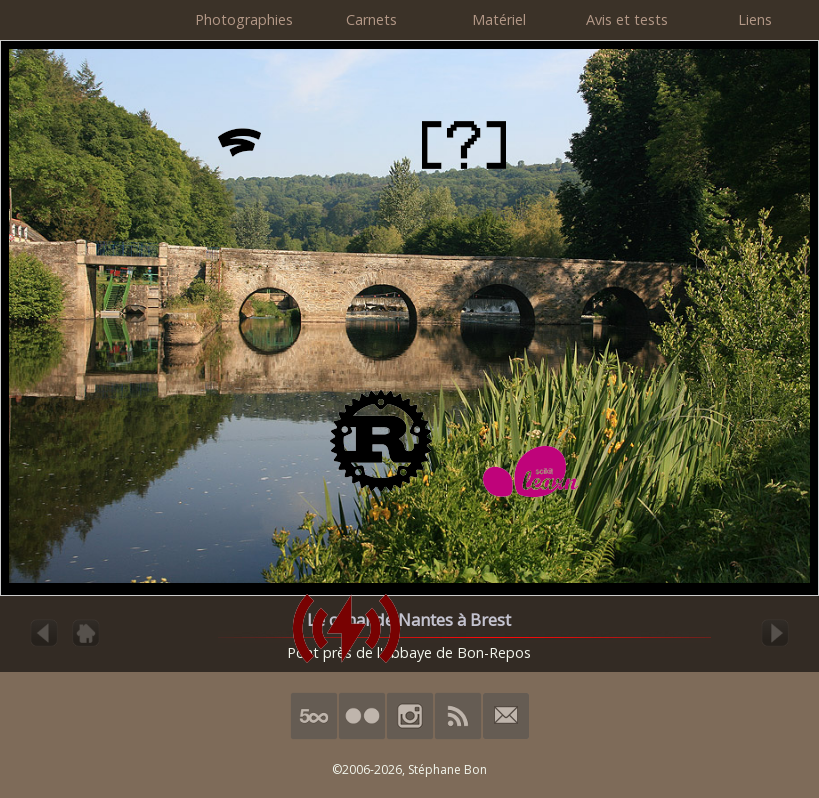  What do you see at coordinates (346, 628) in the screenshot?
I see `indicates wireless charging is active` at bounding box center [346, 628].